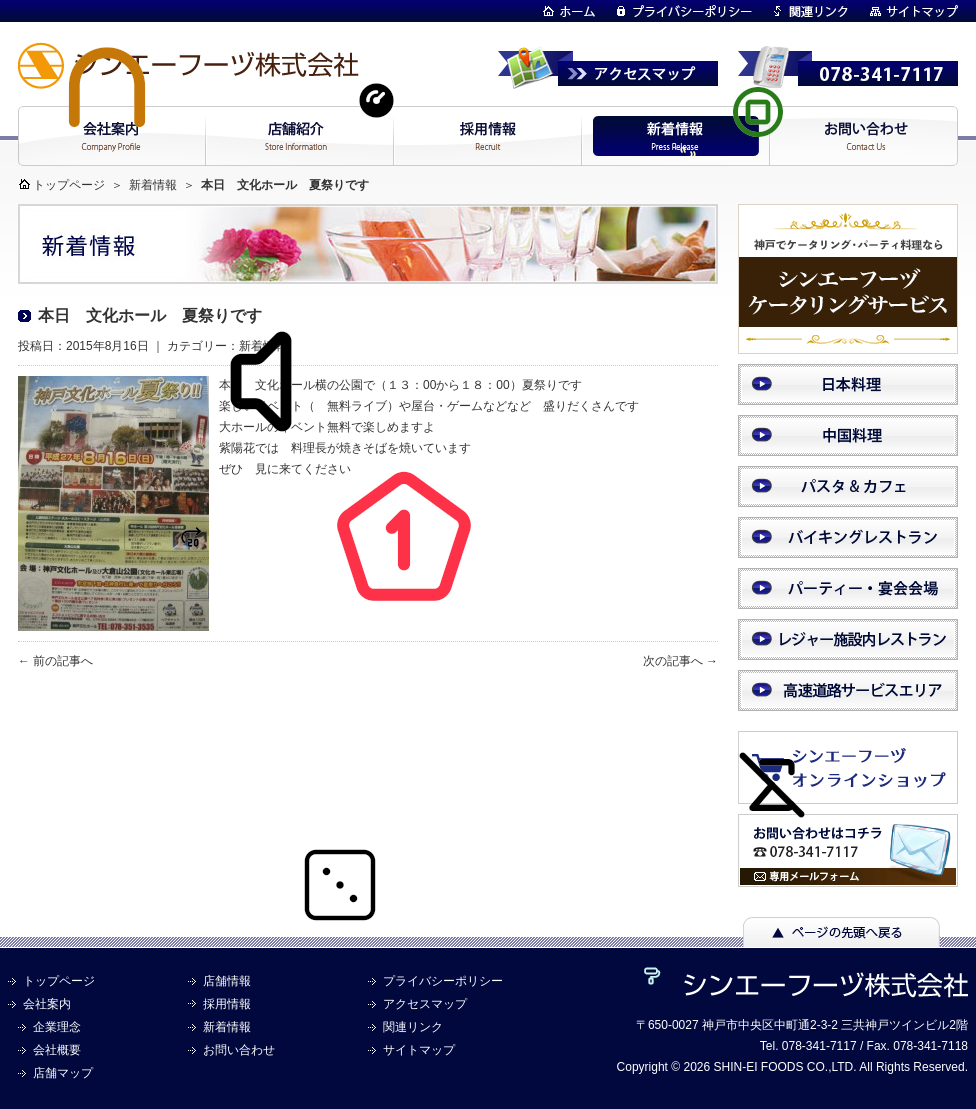 The height and width of the screenshot is (1109, 976). Describe the element at coordinates (291, 381) in the screenshot. I see `adjust audio volume settings` at that location.